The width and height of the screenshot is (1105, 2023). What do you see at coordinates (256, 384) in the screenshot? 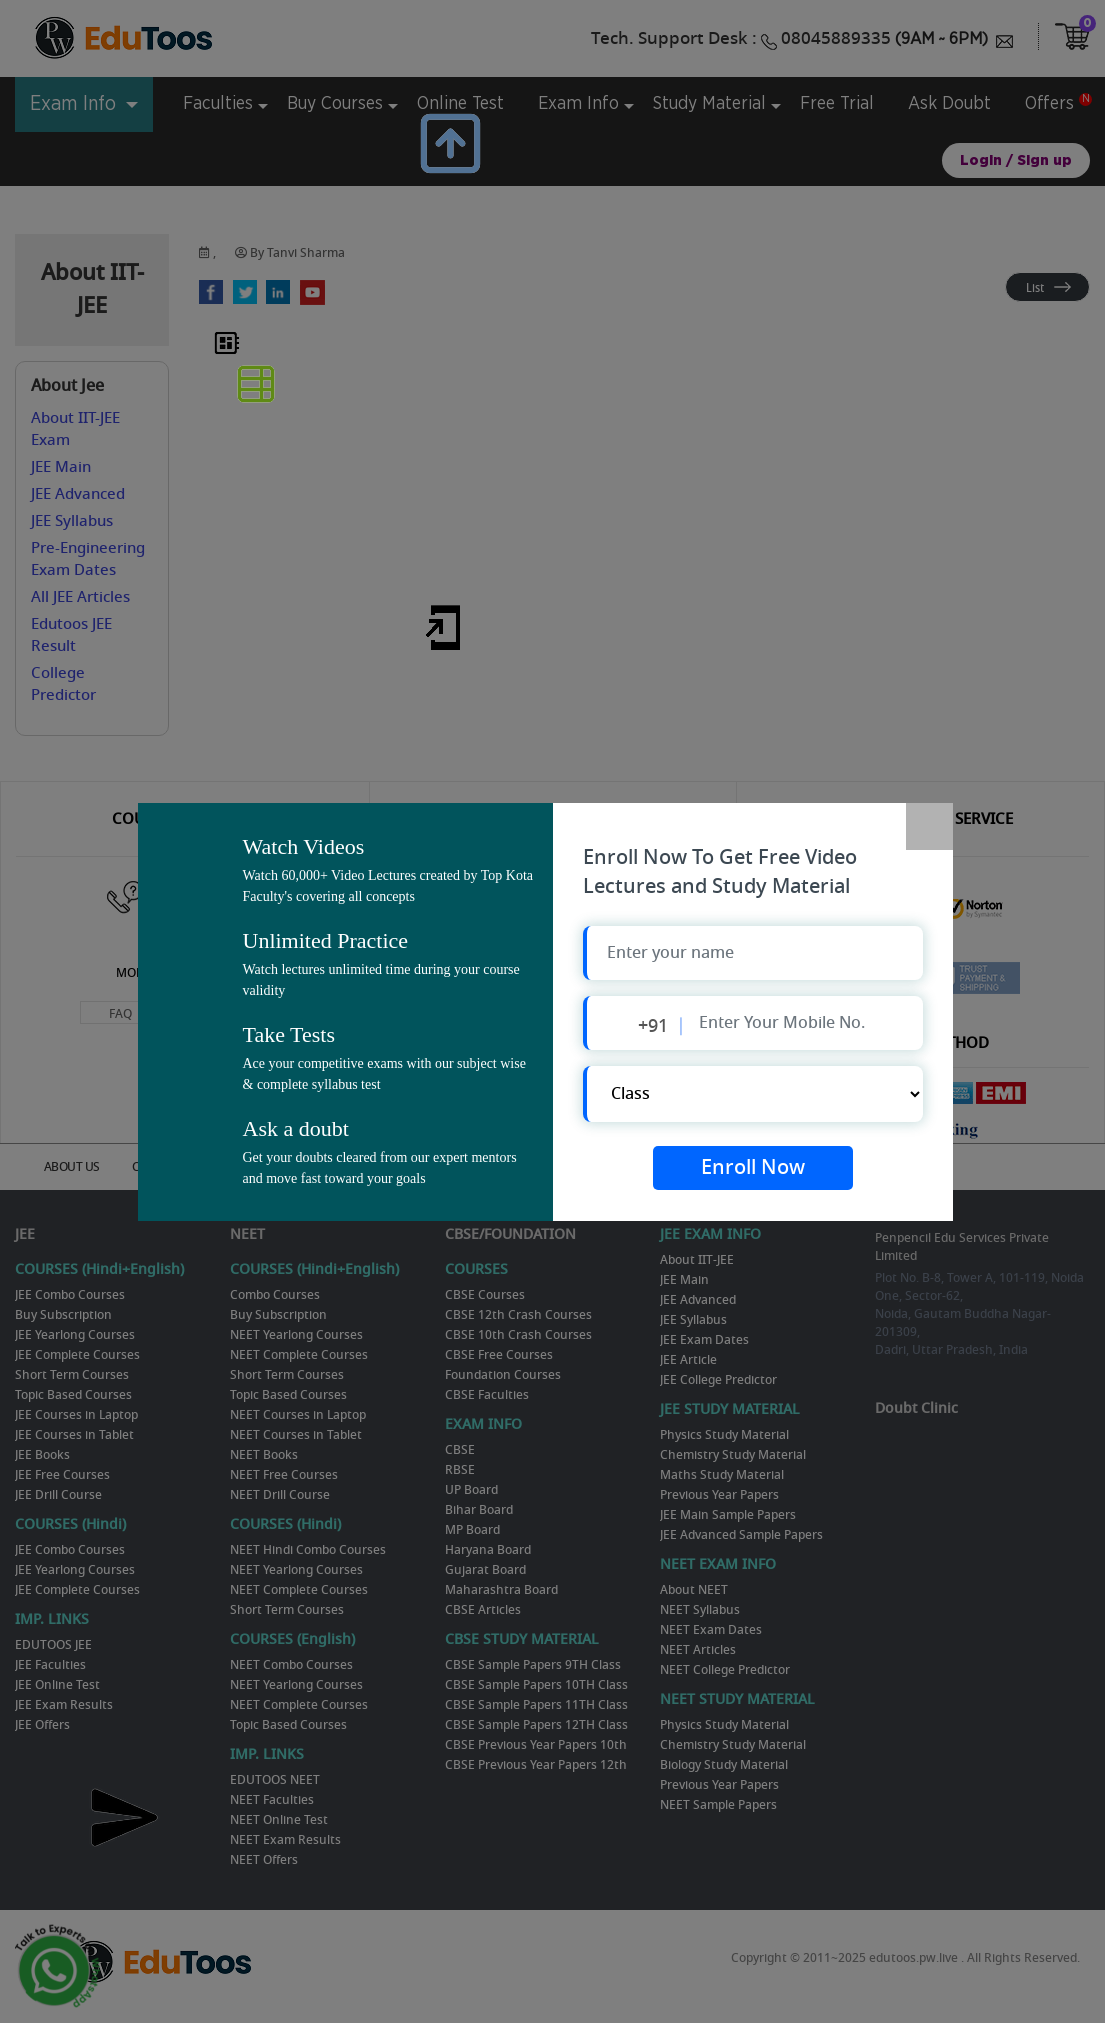
I see `access table settings or configuration options` at bounding box center [256, 384].